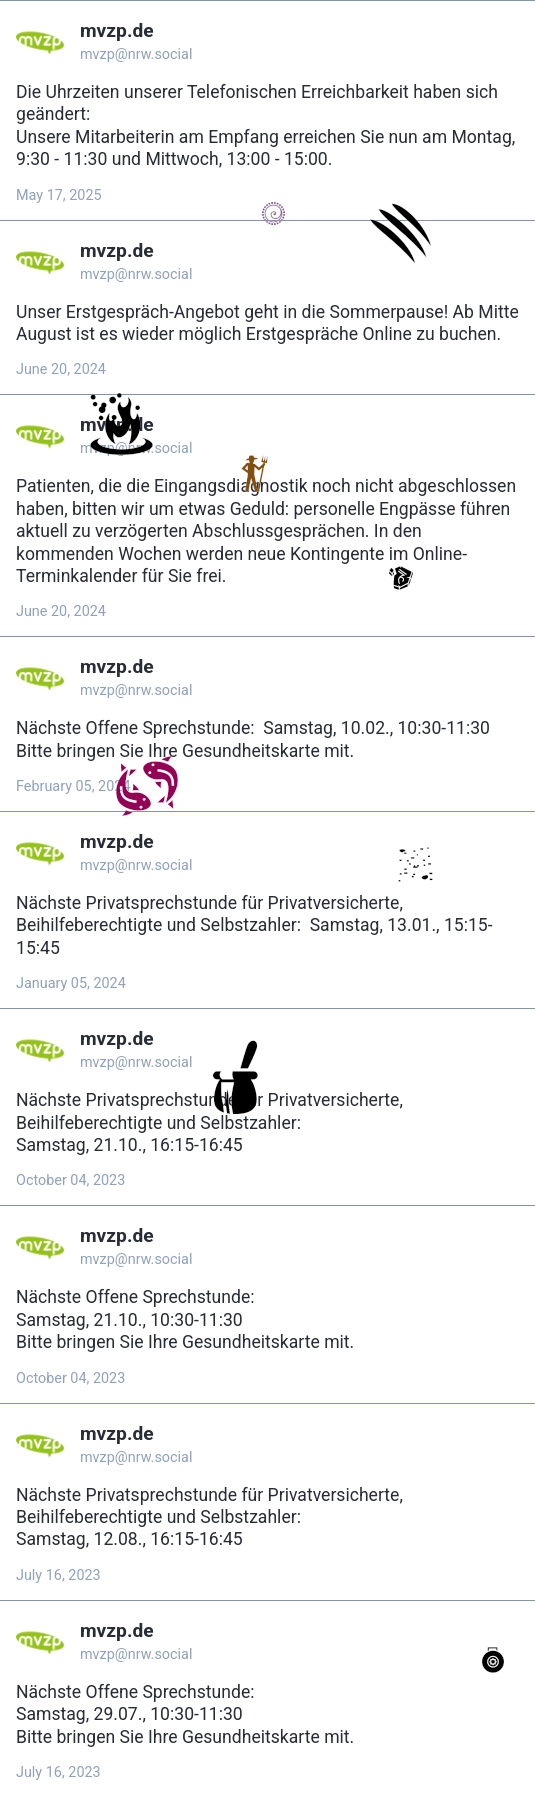 The height and width of the screenshot is (1797, 535). I want to click on indicates a corrupted or damaged file, so click(401, 578).